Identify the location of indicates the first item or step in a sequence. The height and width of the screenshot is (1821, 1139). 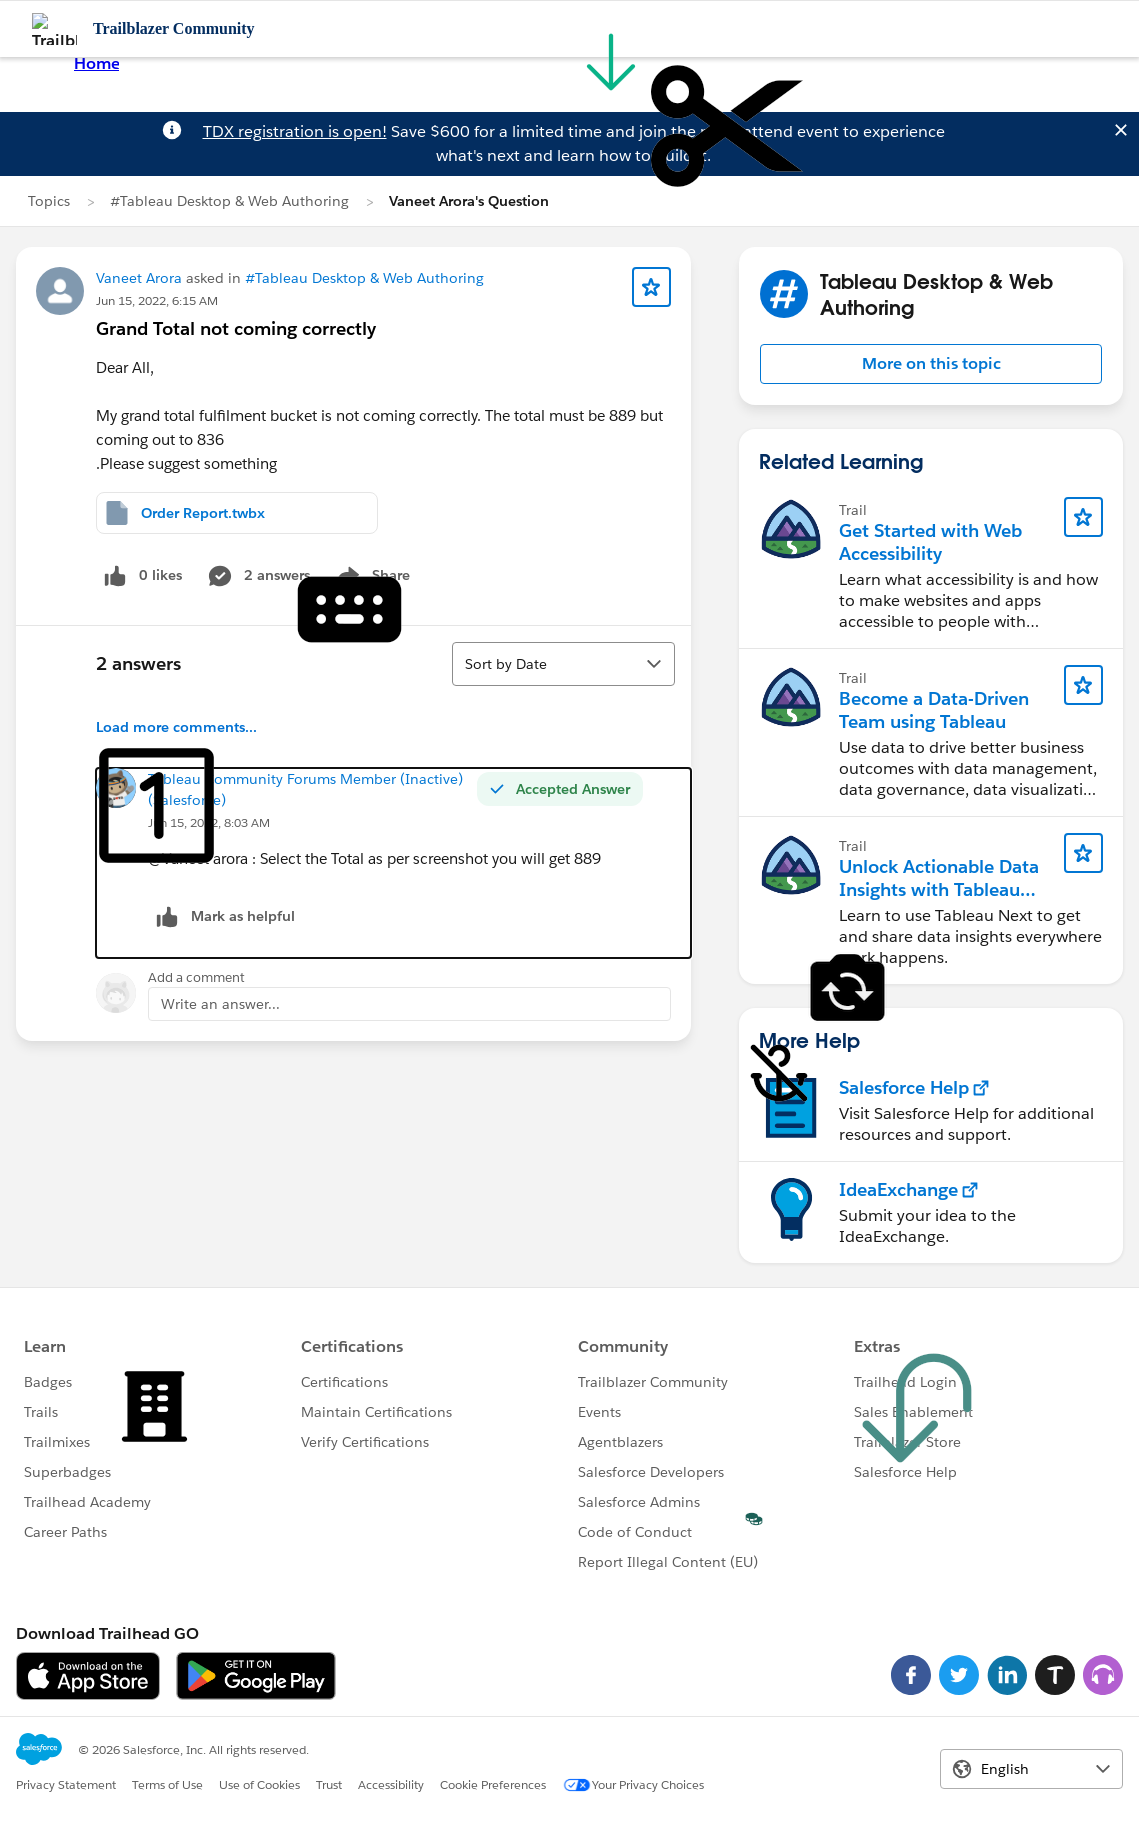
(156, 805).